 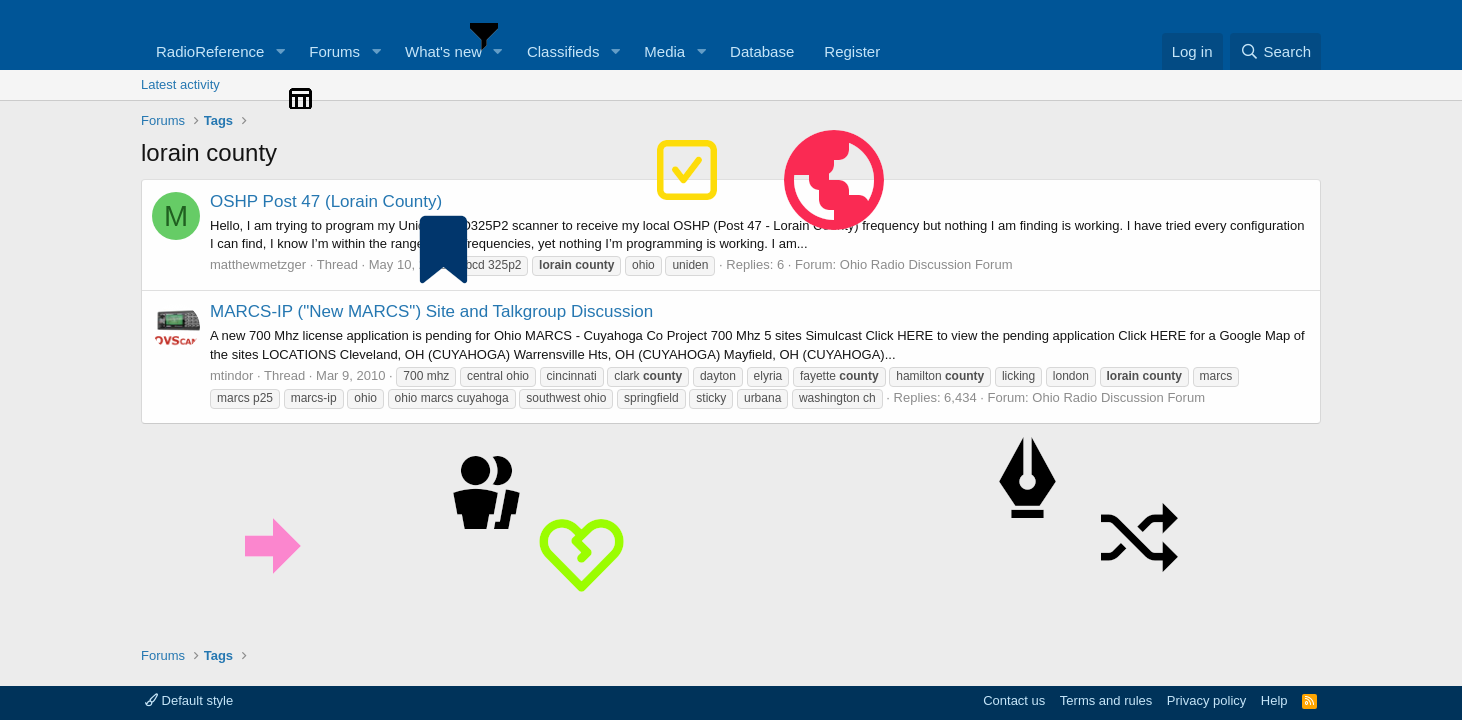 I want to click on filter or sort content, so click(x=484, y=37).